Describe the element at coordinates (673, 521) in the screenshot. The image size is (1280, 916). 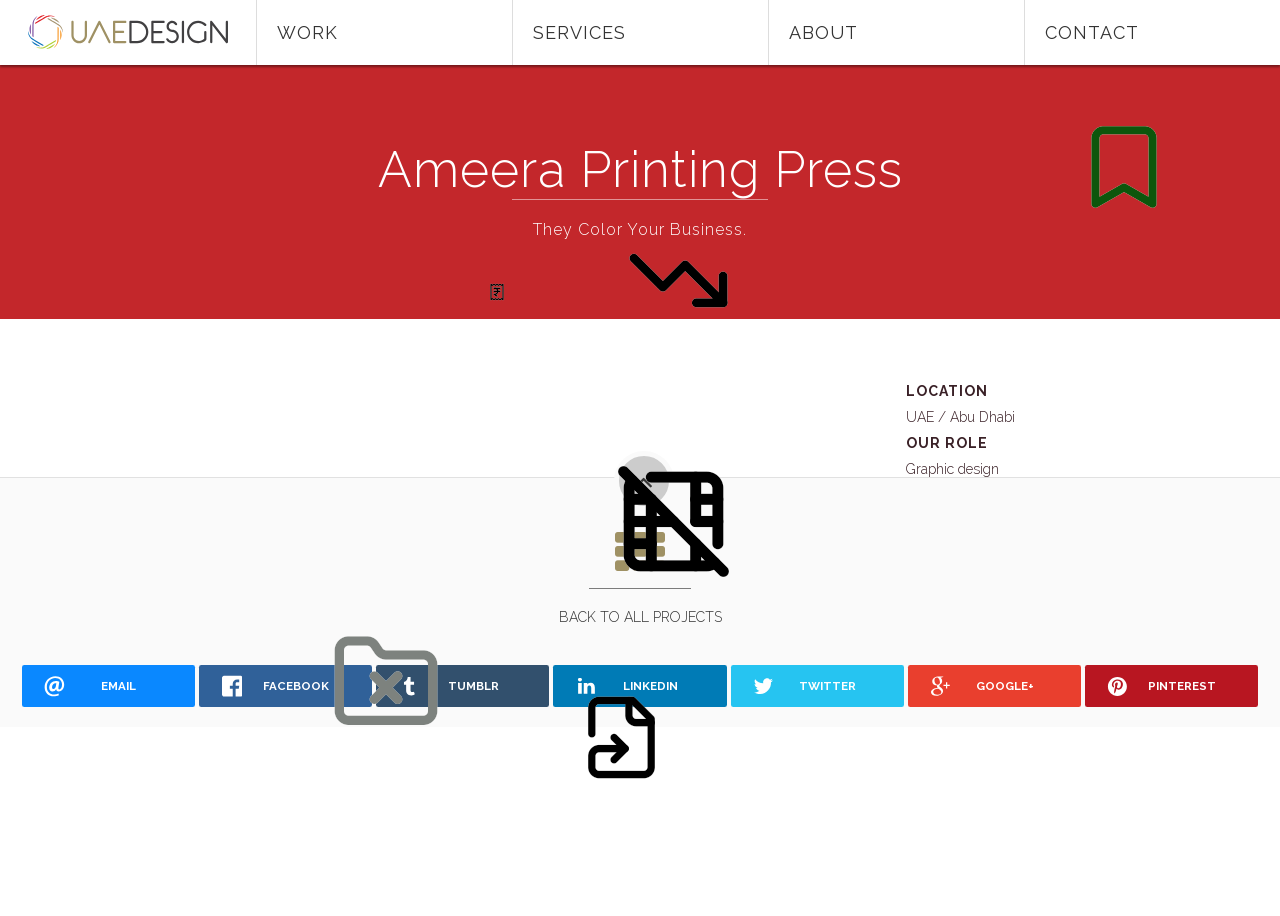
I see `video recording is disabled` at that location.